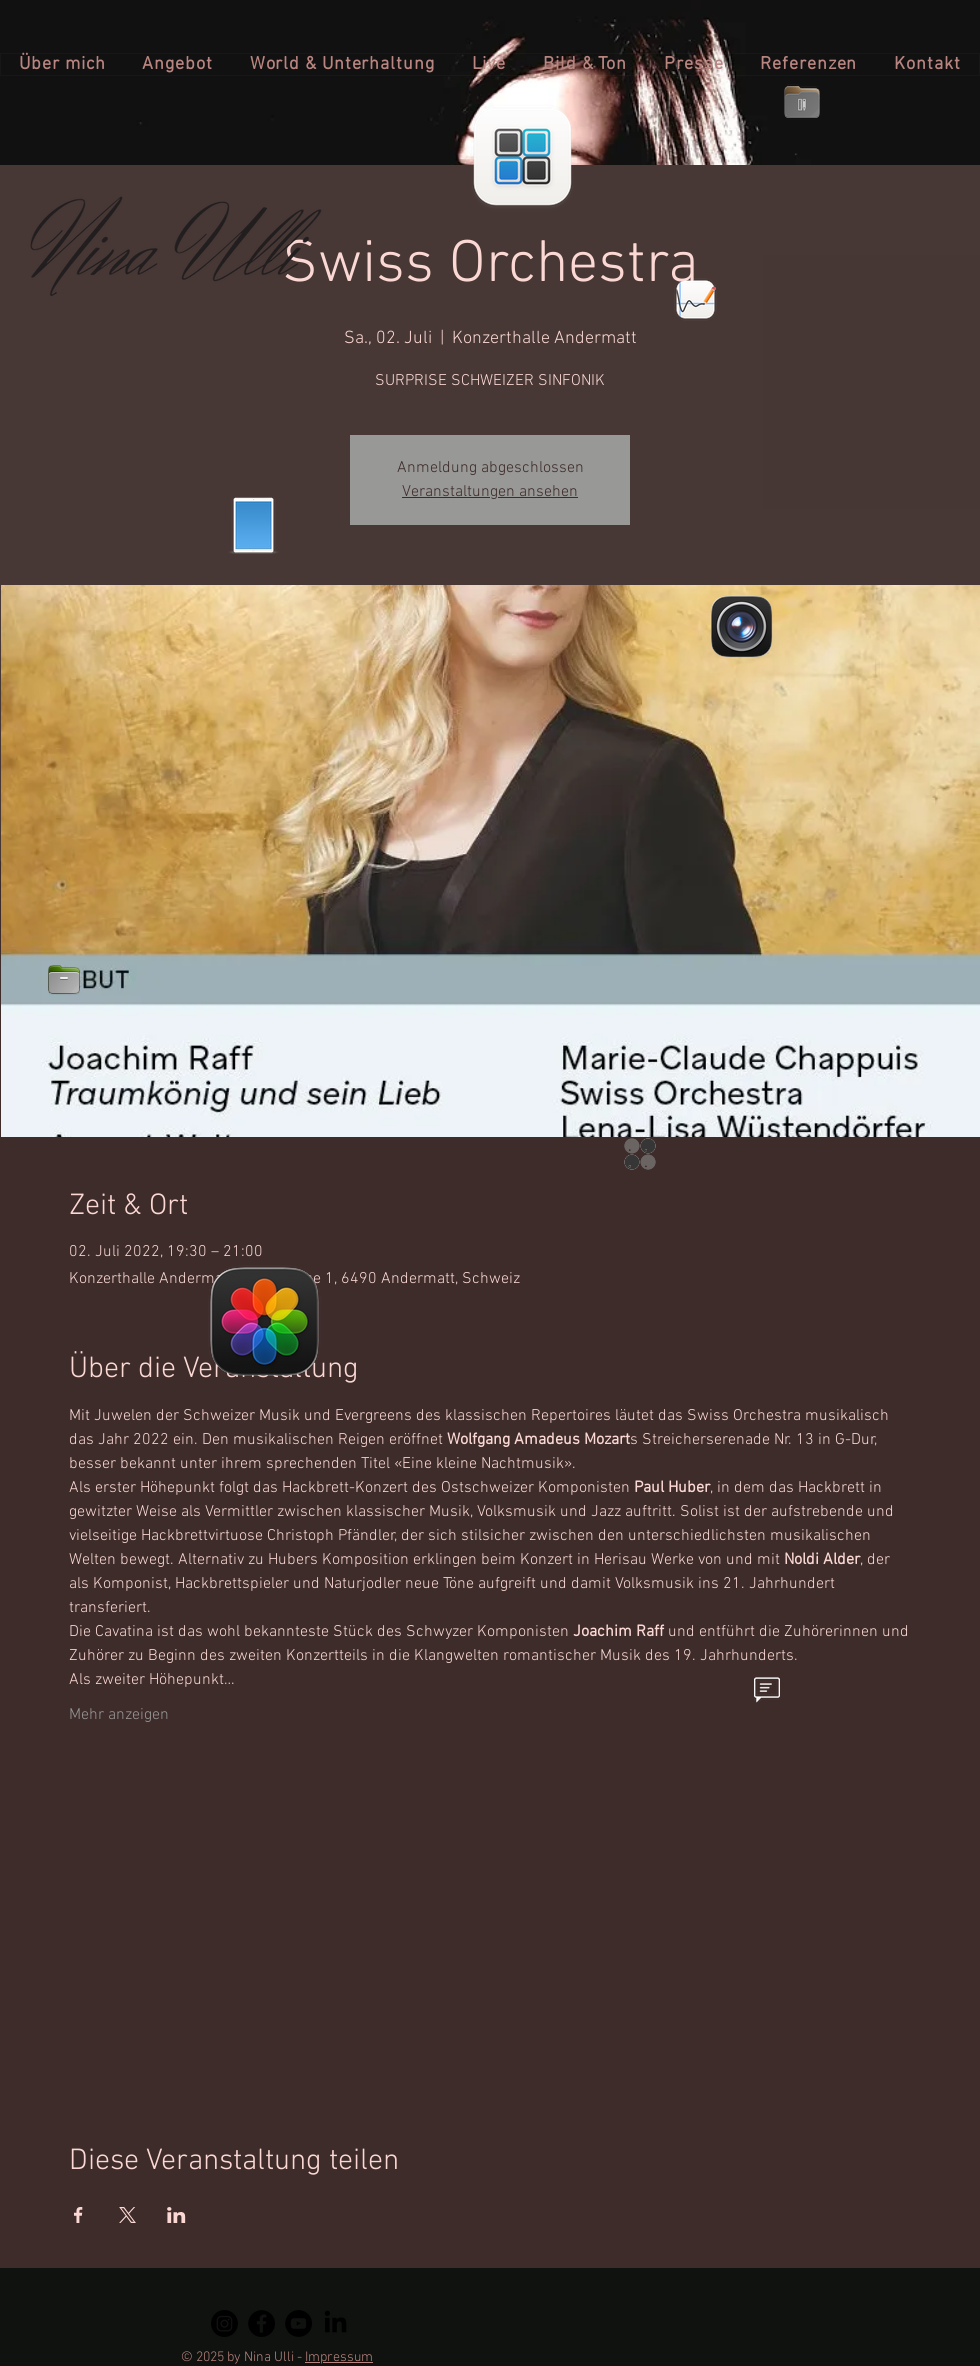  Describe the element at coordinates (695, 299) in the screenshot. I see `open plots graphing application` at that location.